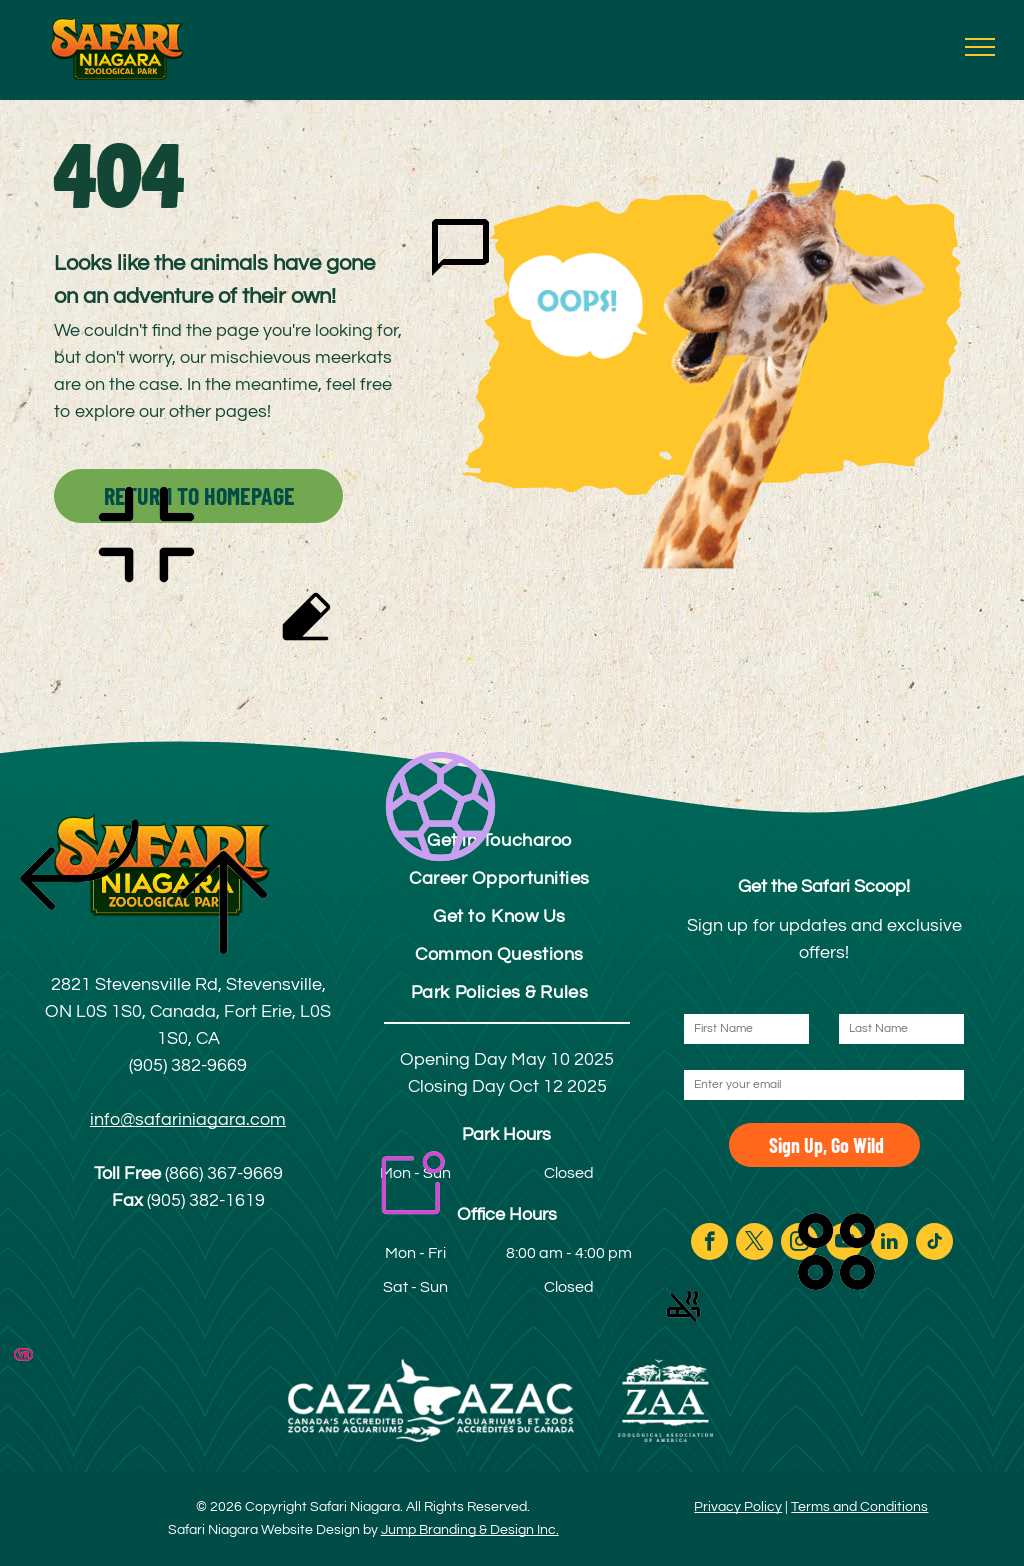 The width and height of the screenshot is (1024, 1566). What do you see at coordinates (79, 864) in the screenshot?
I see `reply to a message` at bounding box center [79, 864].